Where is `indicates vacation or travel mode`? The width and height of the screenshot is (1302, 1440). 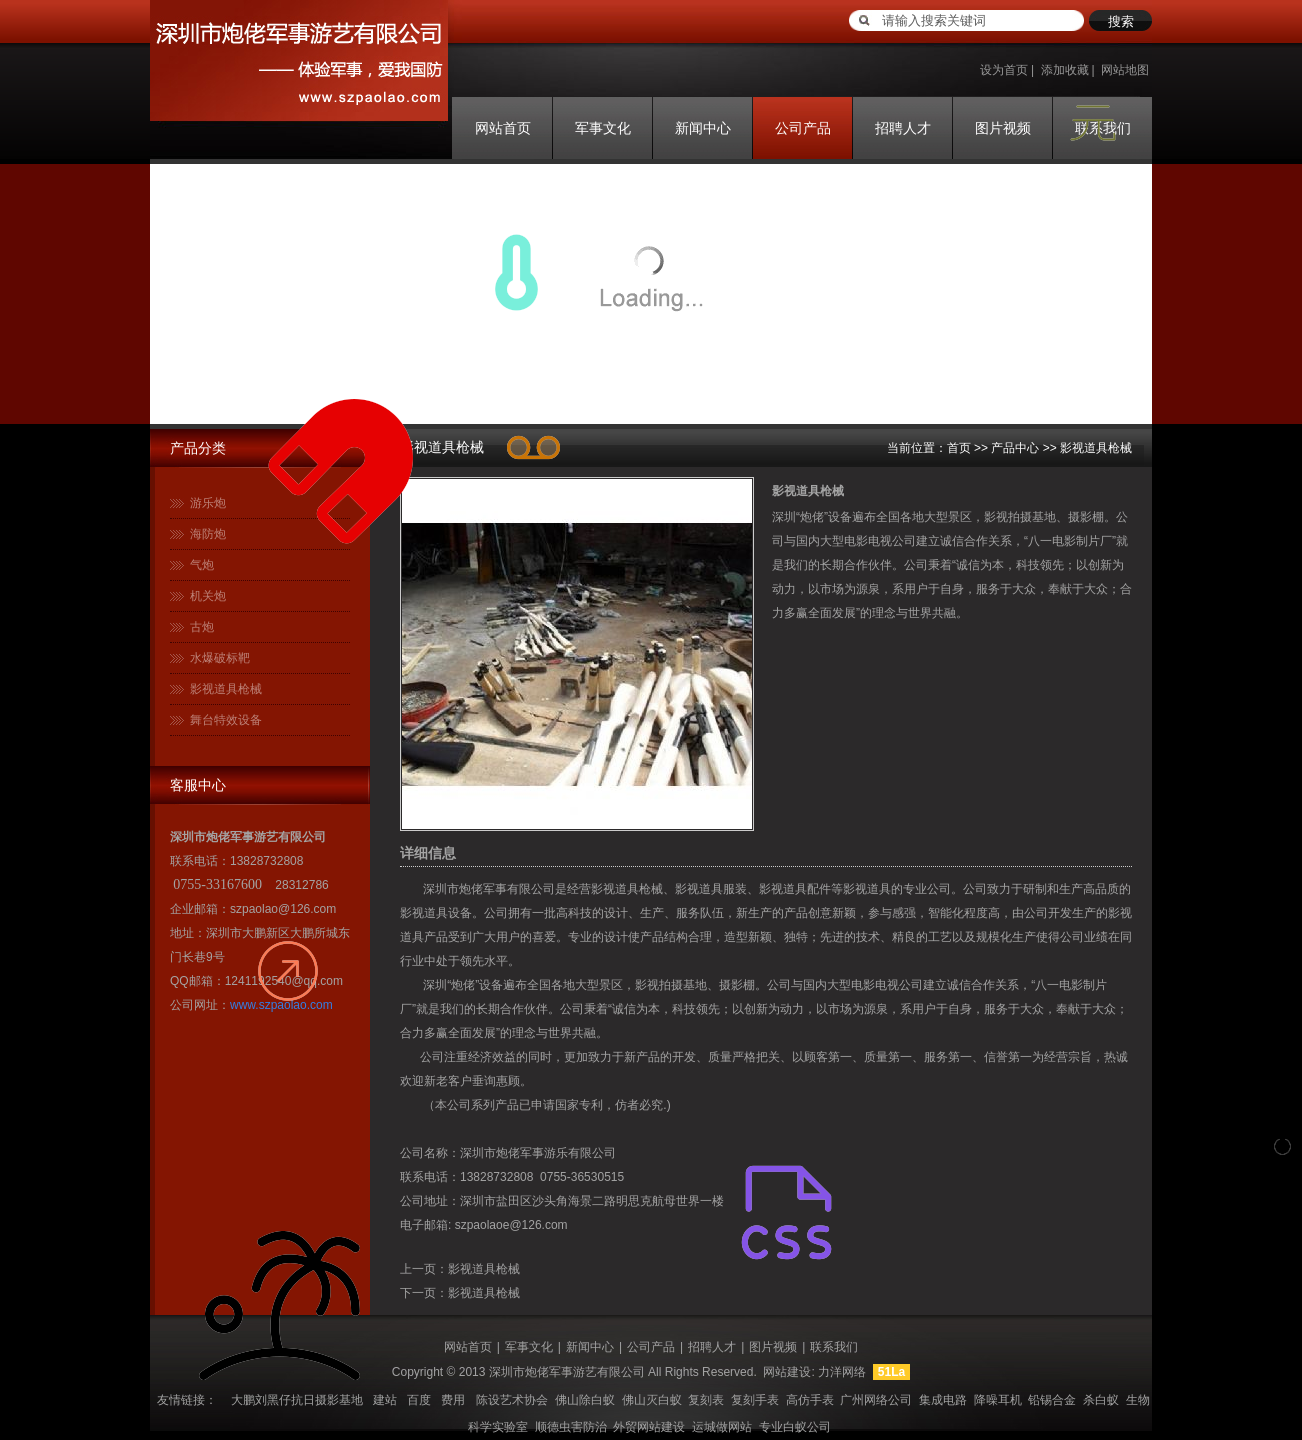
indicates vacation or travel mode is located at coordinates (279, 1305).